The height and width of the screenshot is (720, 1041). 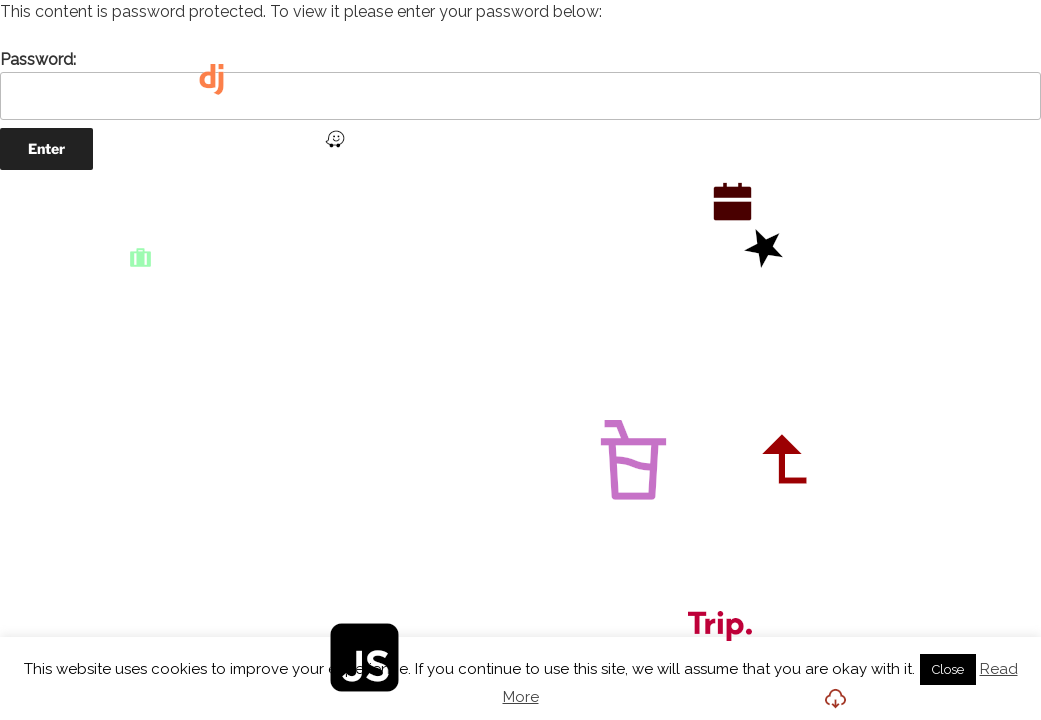 What do you see at coordinates (835, 698) in the screenshot?
I see `download file from cloud storage` at bounding box center [835, 698].